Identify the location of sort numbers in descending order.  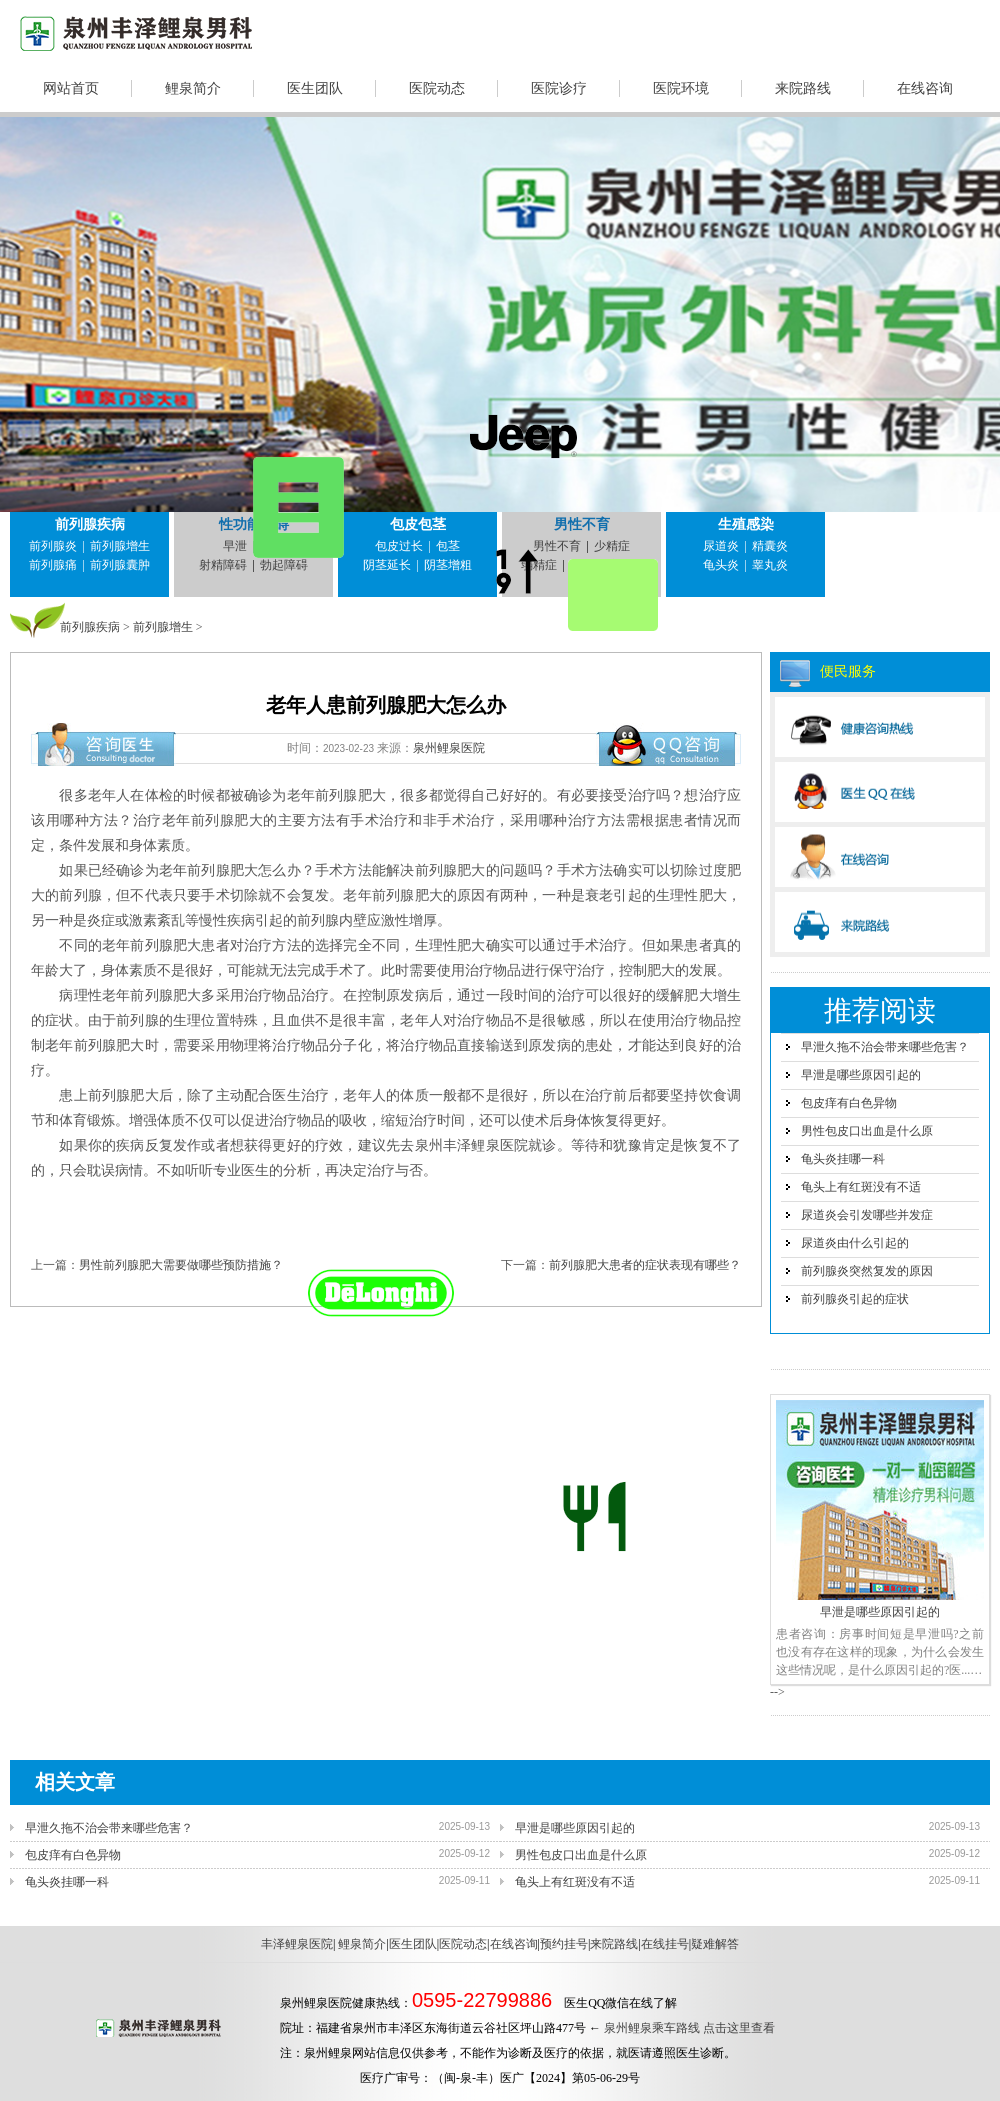
(513, 571).